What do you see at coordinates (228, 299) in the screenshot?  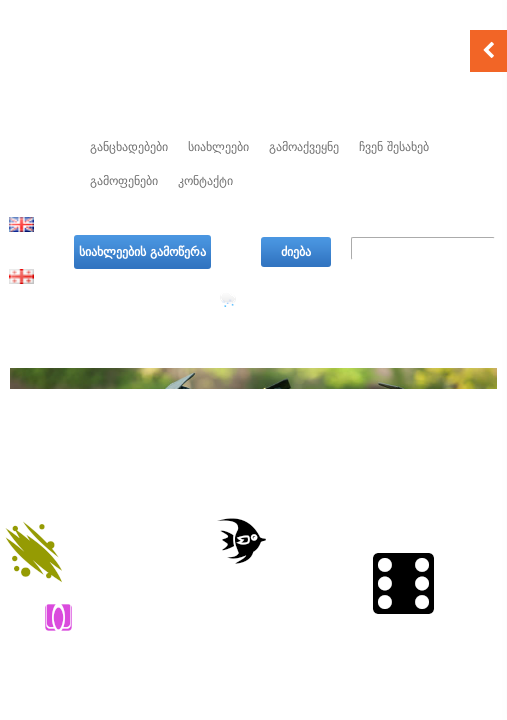 I see `indicates freezing rain weather conditions` at bounding box center [228, 299].